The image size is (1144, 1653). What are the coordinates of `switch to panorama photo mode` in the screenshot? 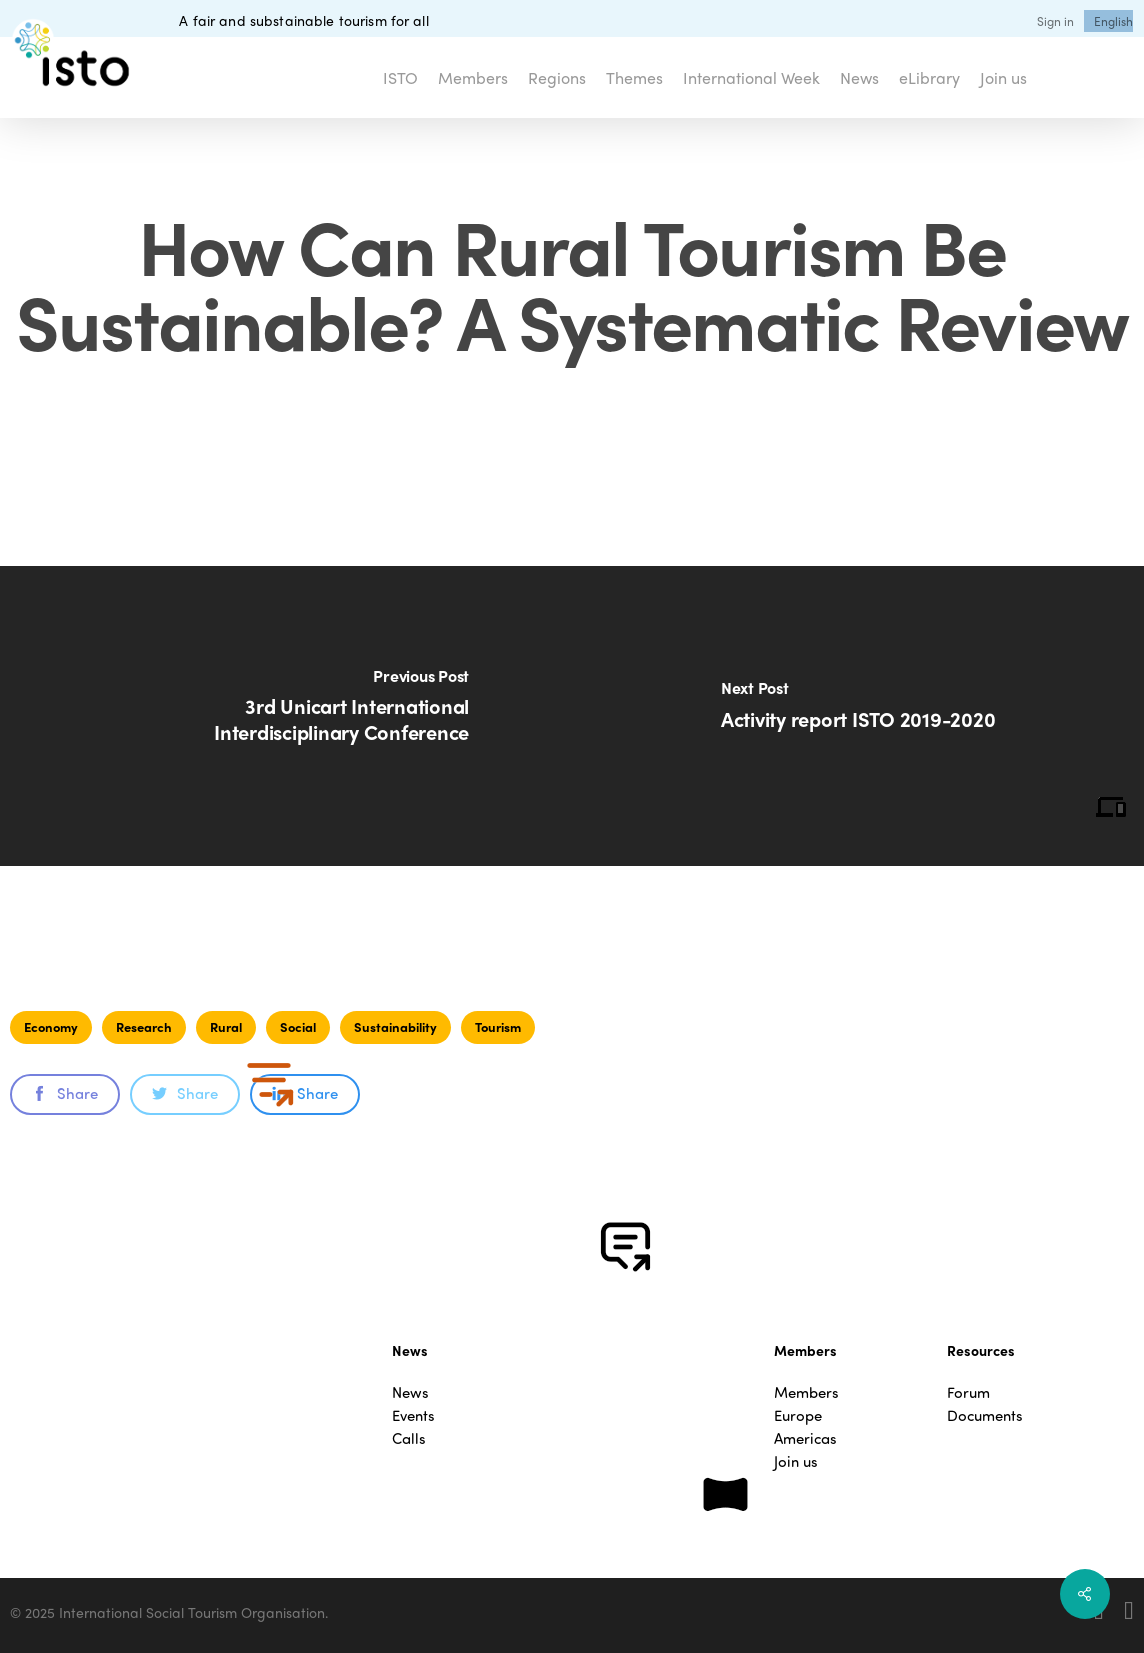 It's located at (725, 1494).